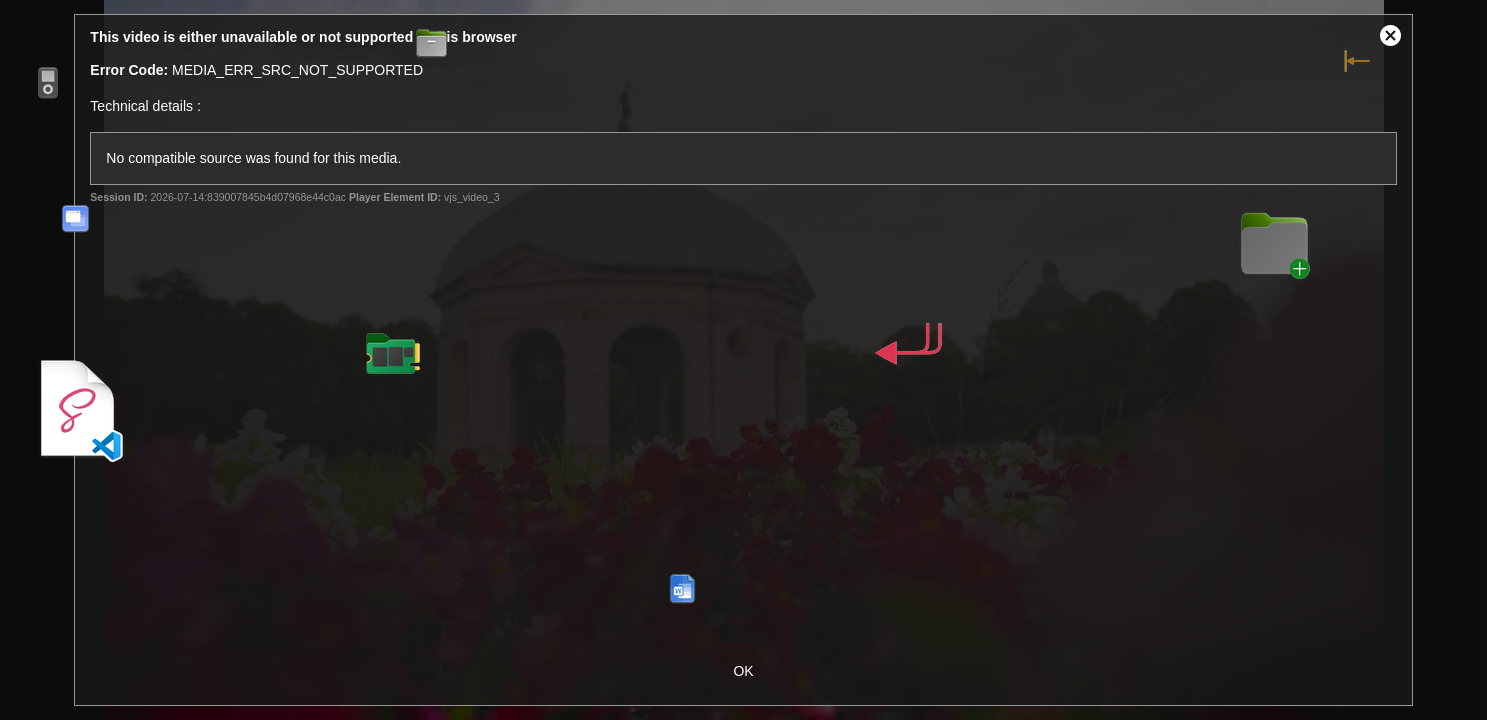 The image size is (1487, 720). What do you see at coordinates (431, 42) in the screenshot?
I see `open the nautilus file manager` at bounding box center [431, 42].